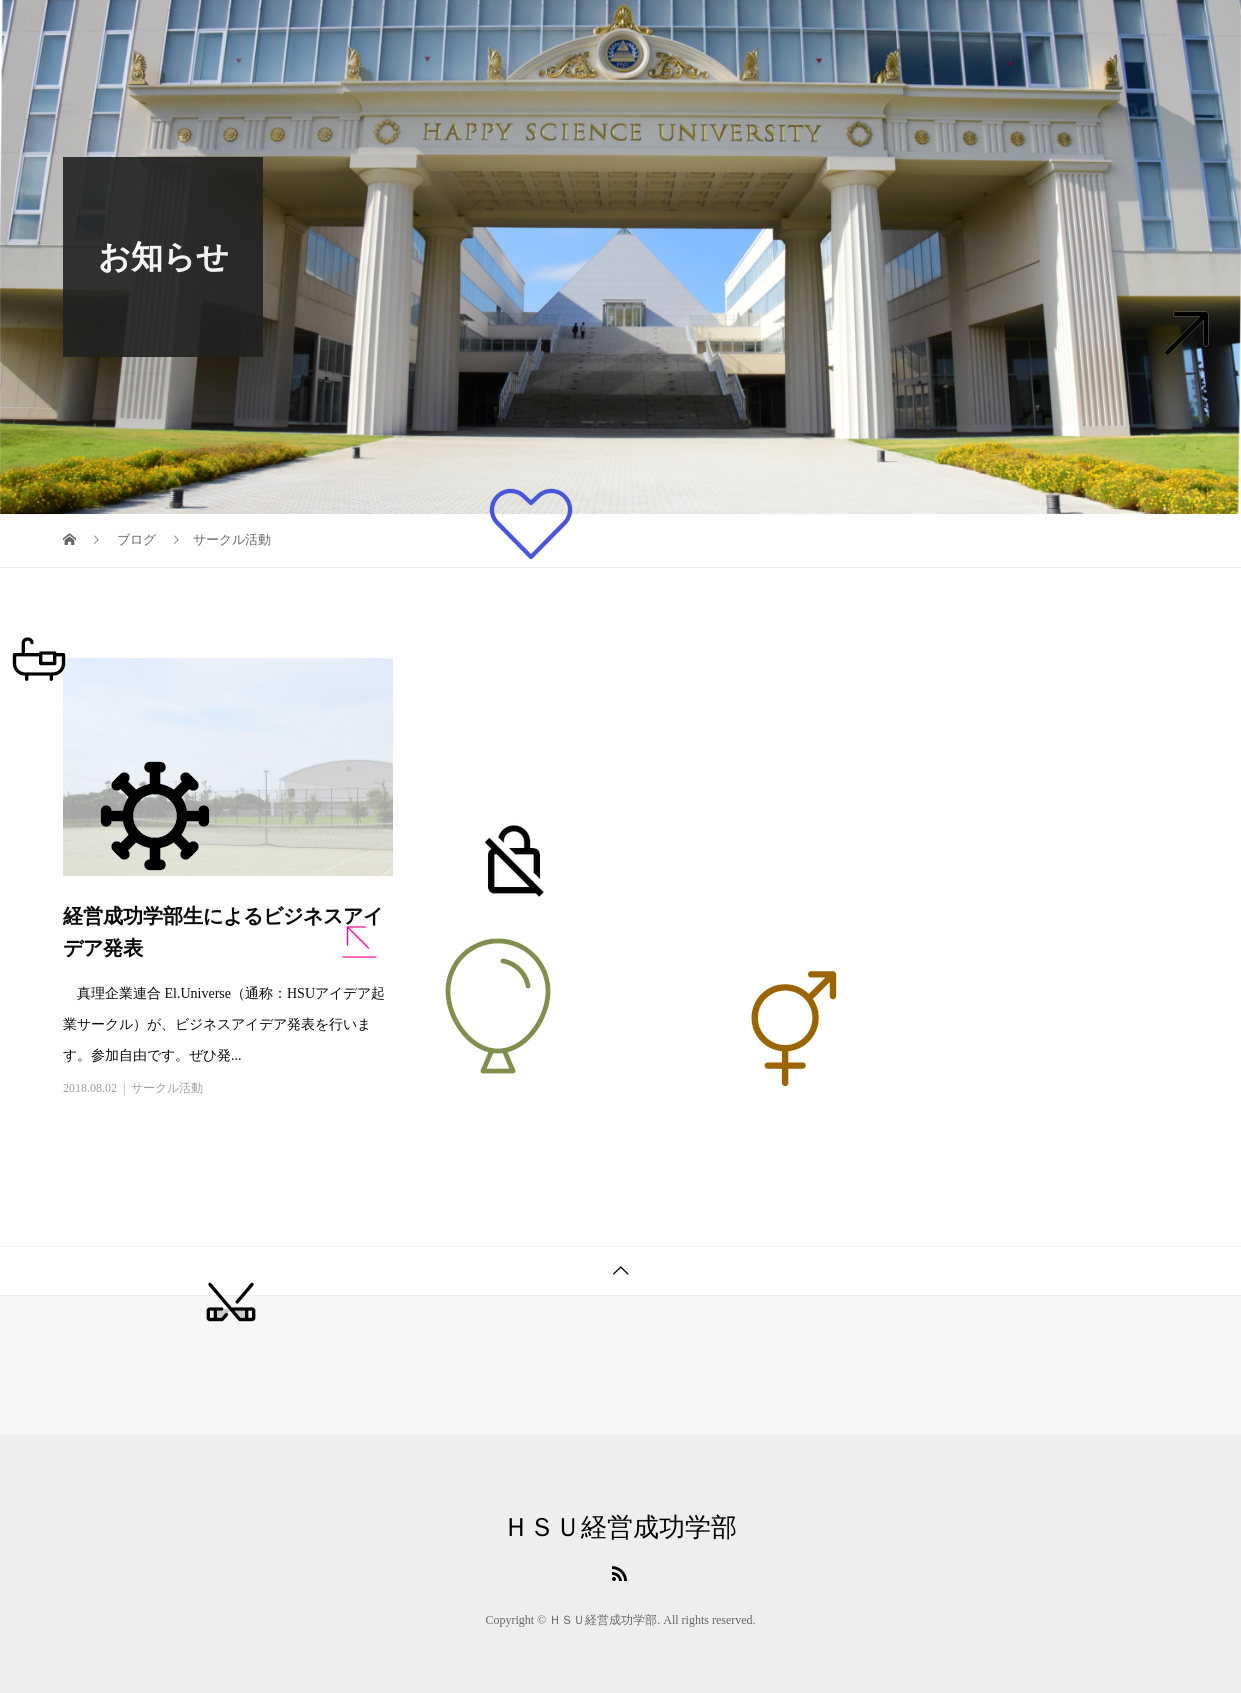  I want to click on indicates virus or malware detected, so click(155, 816).